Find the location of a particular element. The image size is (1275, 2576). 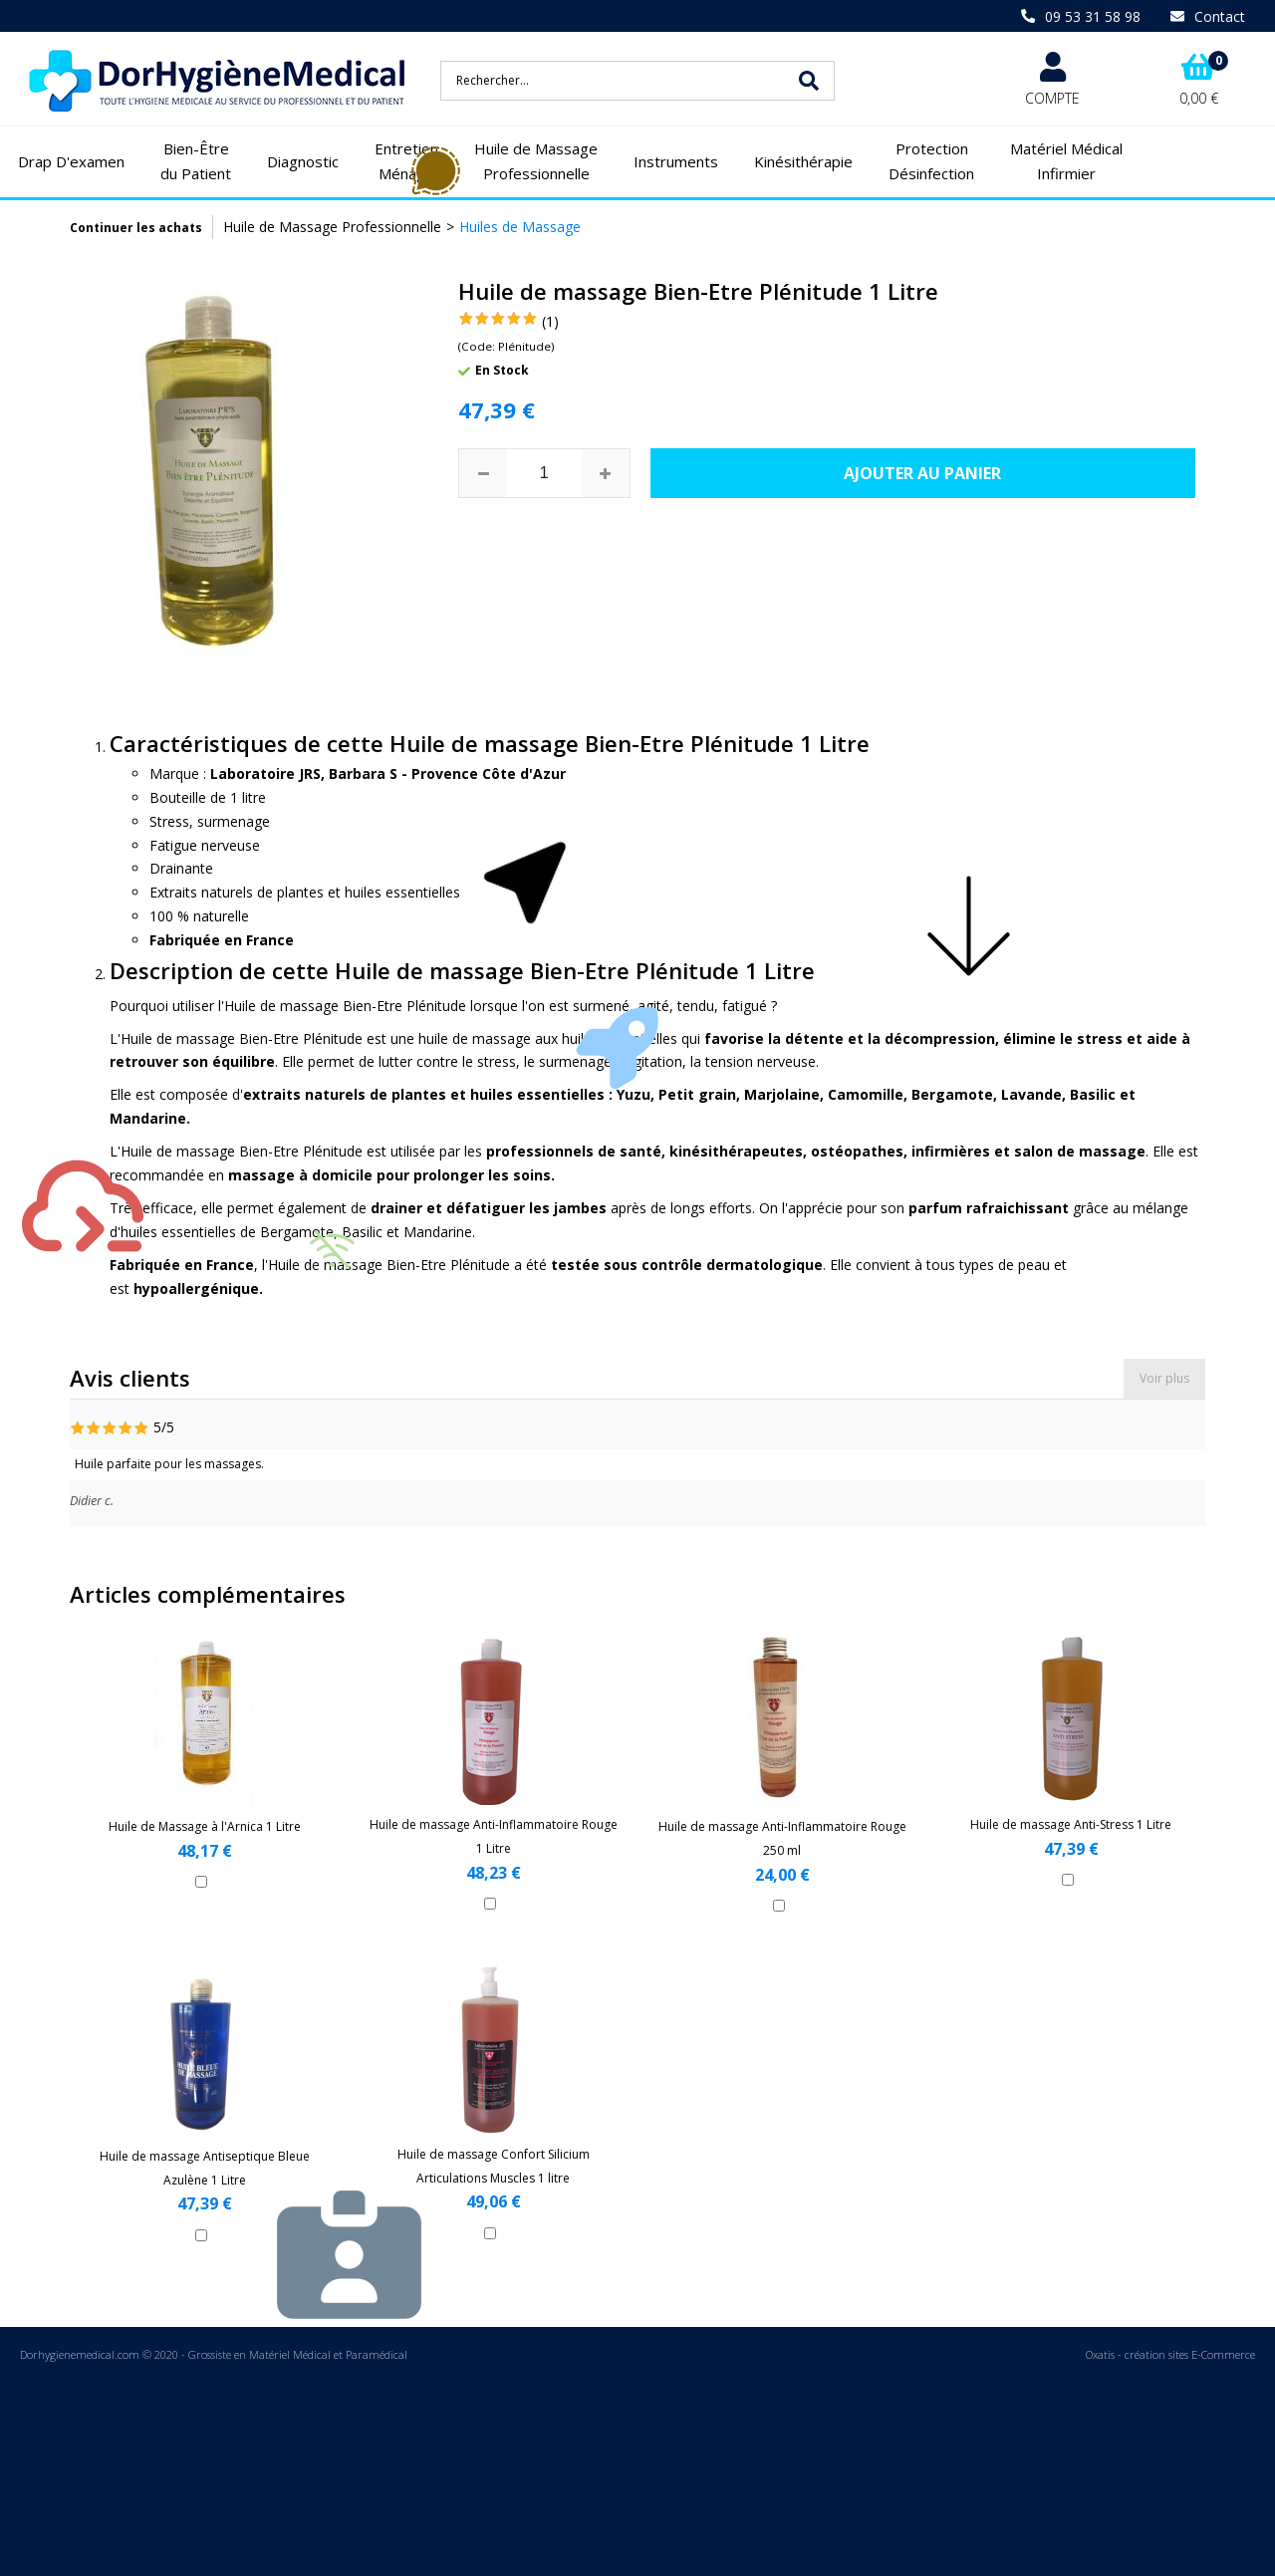

indicates no wifi connection available is located at coordinates (332, 1249).